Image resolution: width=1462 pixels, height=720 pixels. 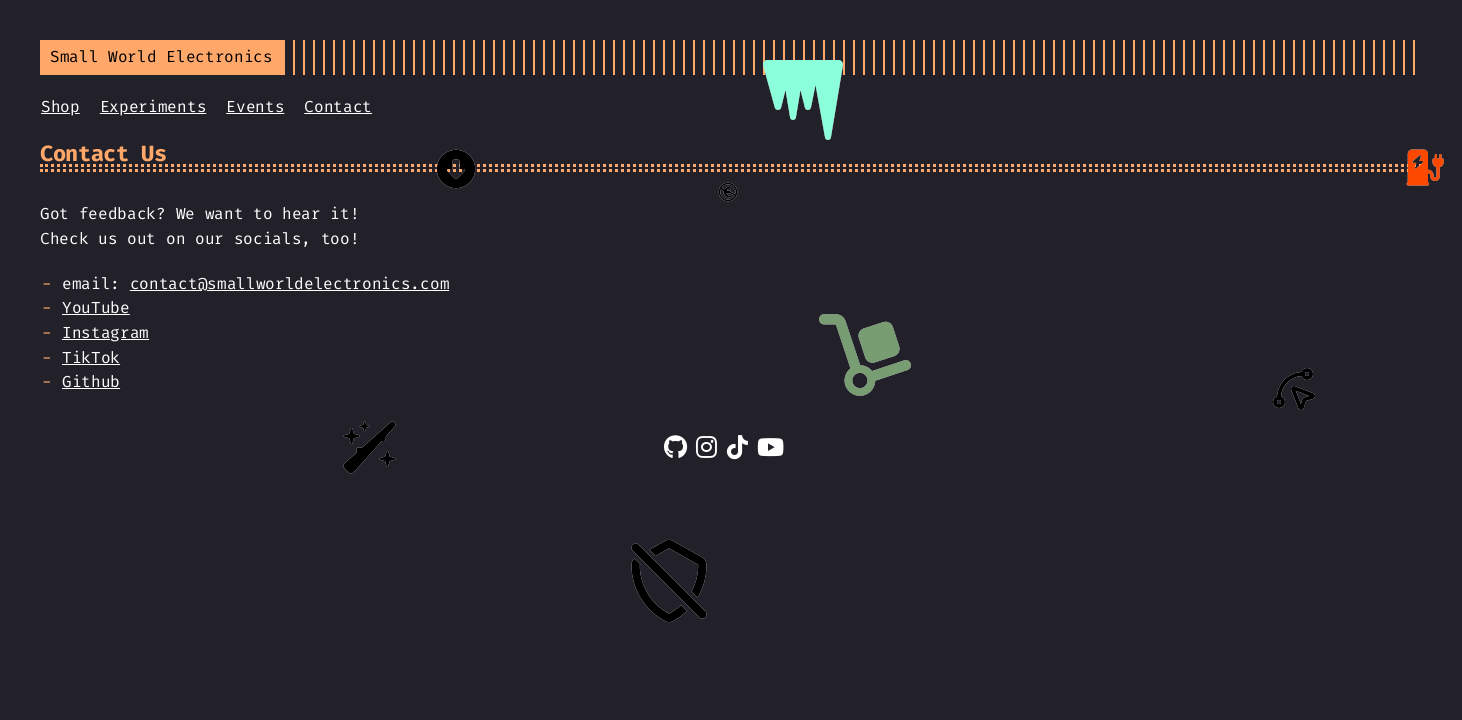 What do you see at coordinates (669, 581) in the screenshot?
I see `disable security protection` at bounding box center [669, 581].